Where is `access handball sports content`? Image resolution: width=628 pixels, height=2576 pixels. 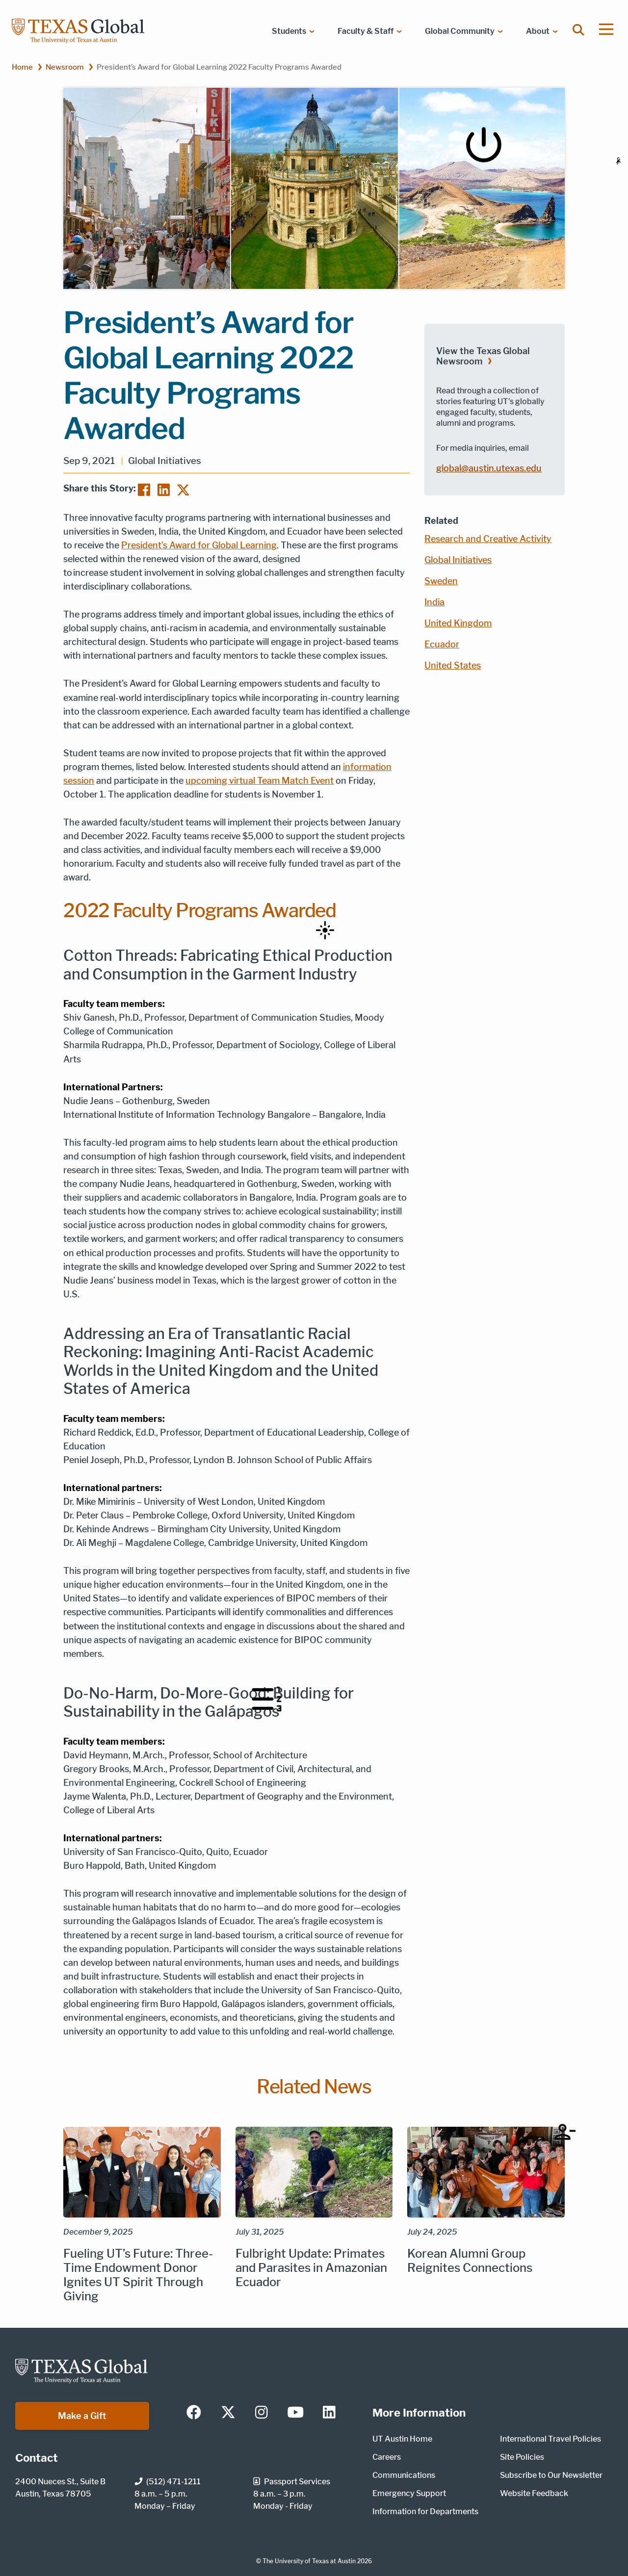
access handball sports content is located at coordinates (618, 161).